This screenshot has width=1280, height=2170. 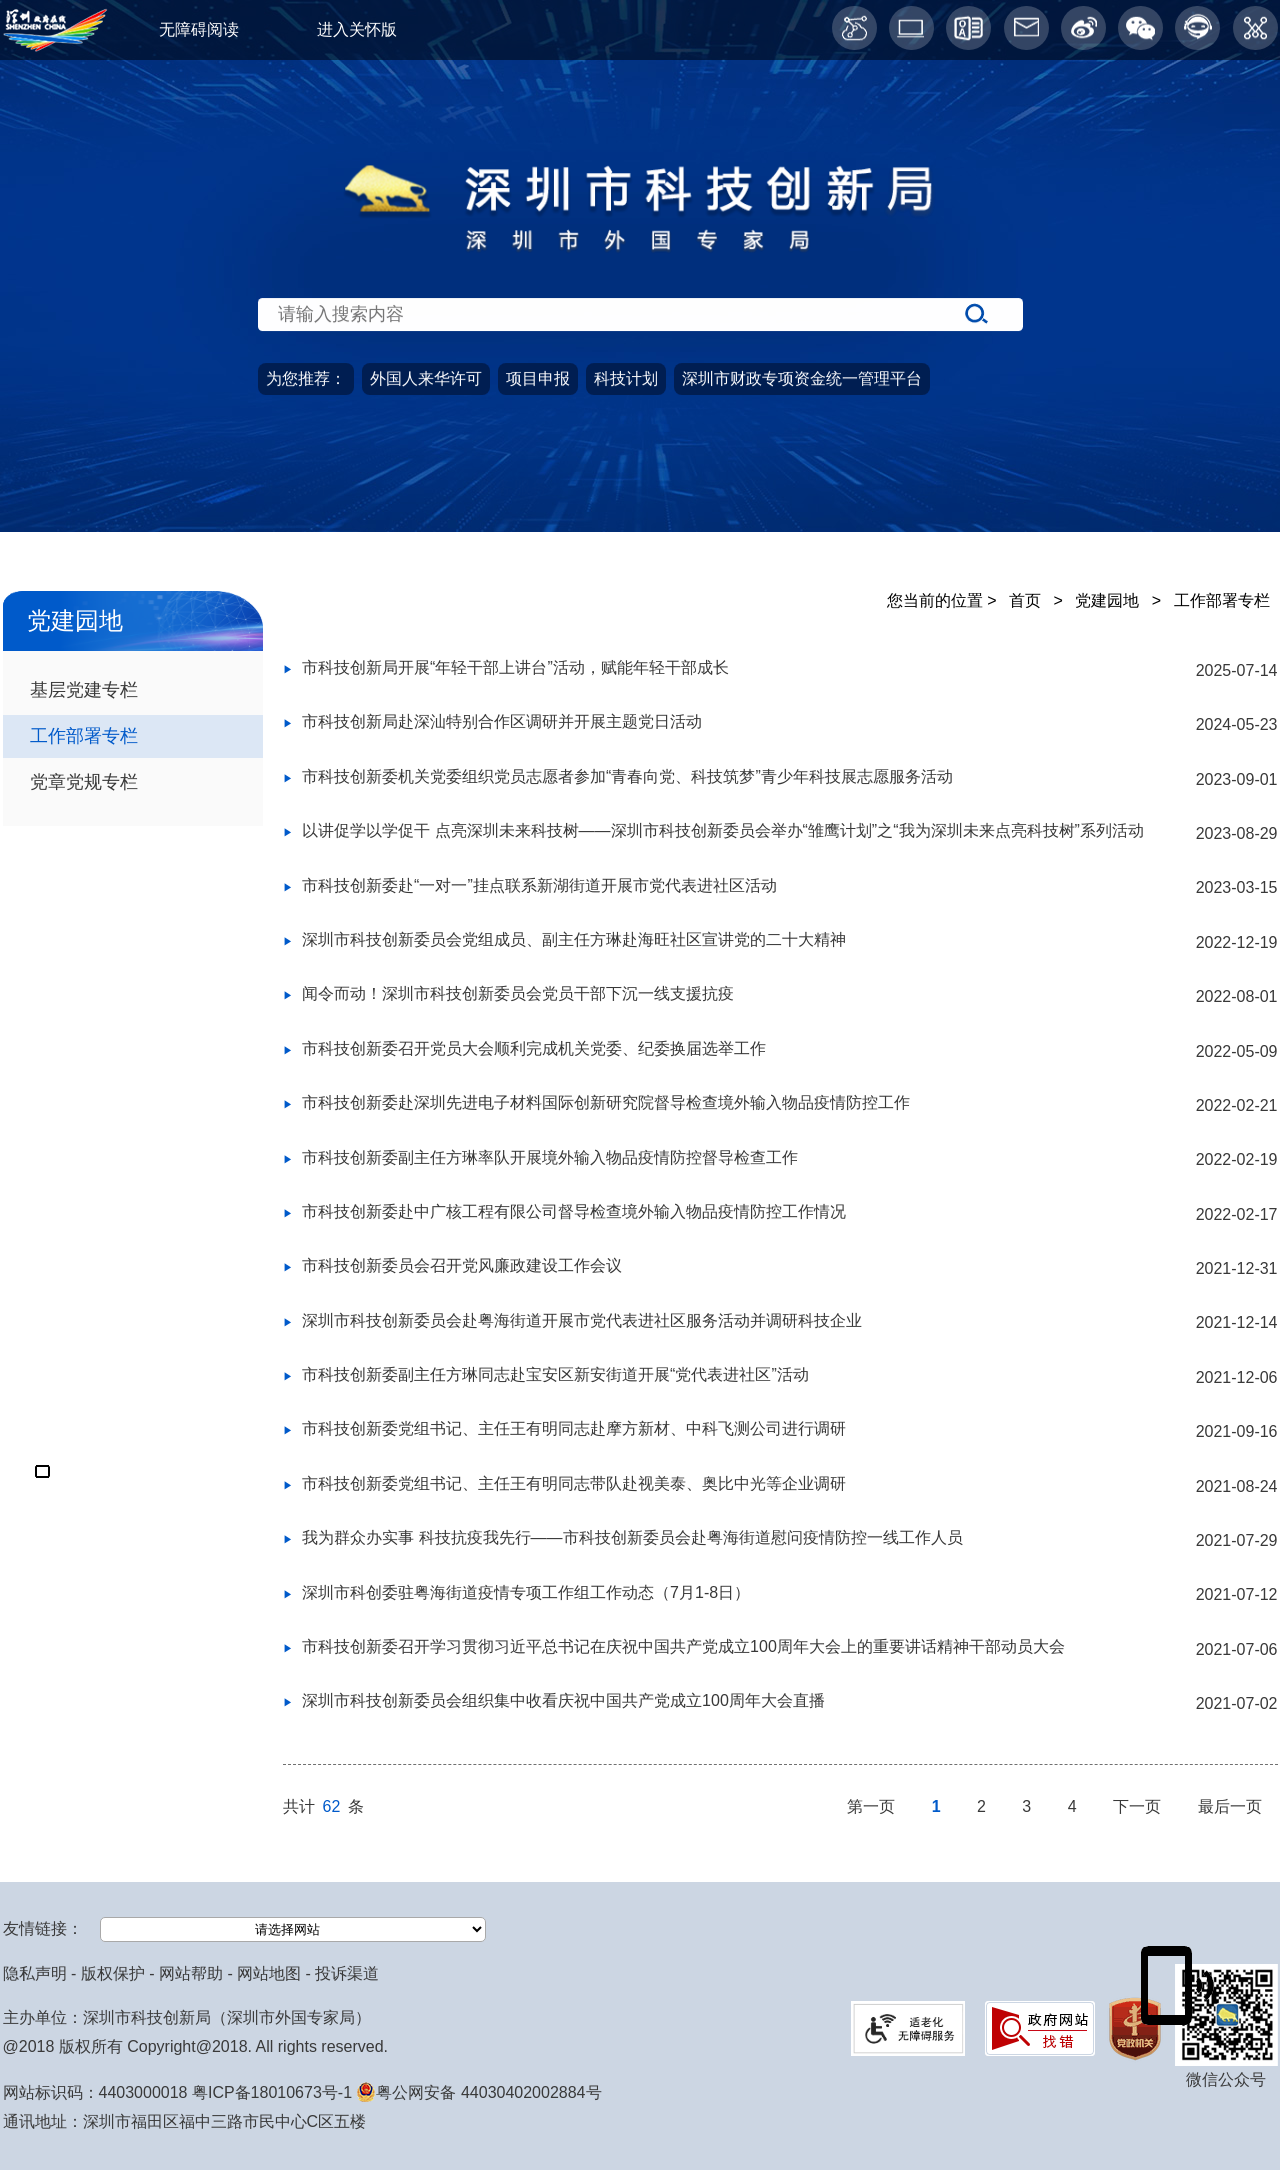 What do you see at coordinates (42, 1471) in the screenshot?
I see `crop image to 3:2 aspect ratio` at bounding box center [42, 1471].